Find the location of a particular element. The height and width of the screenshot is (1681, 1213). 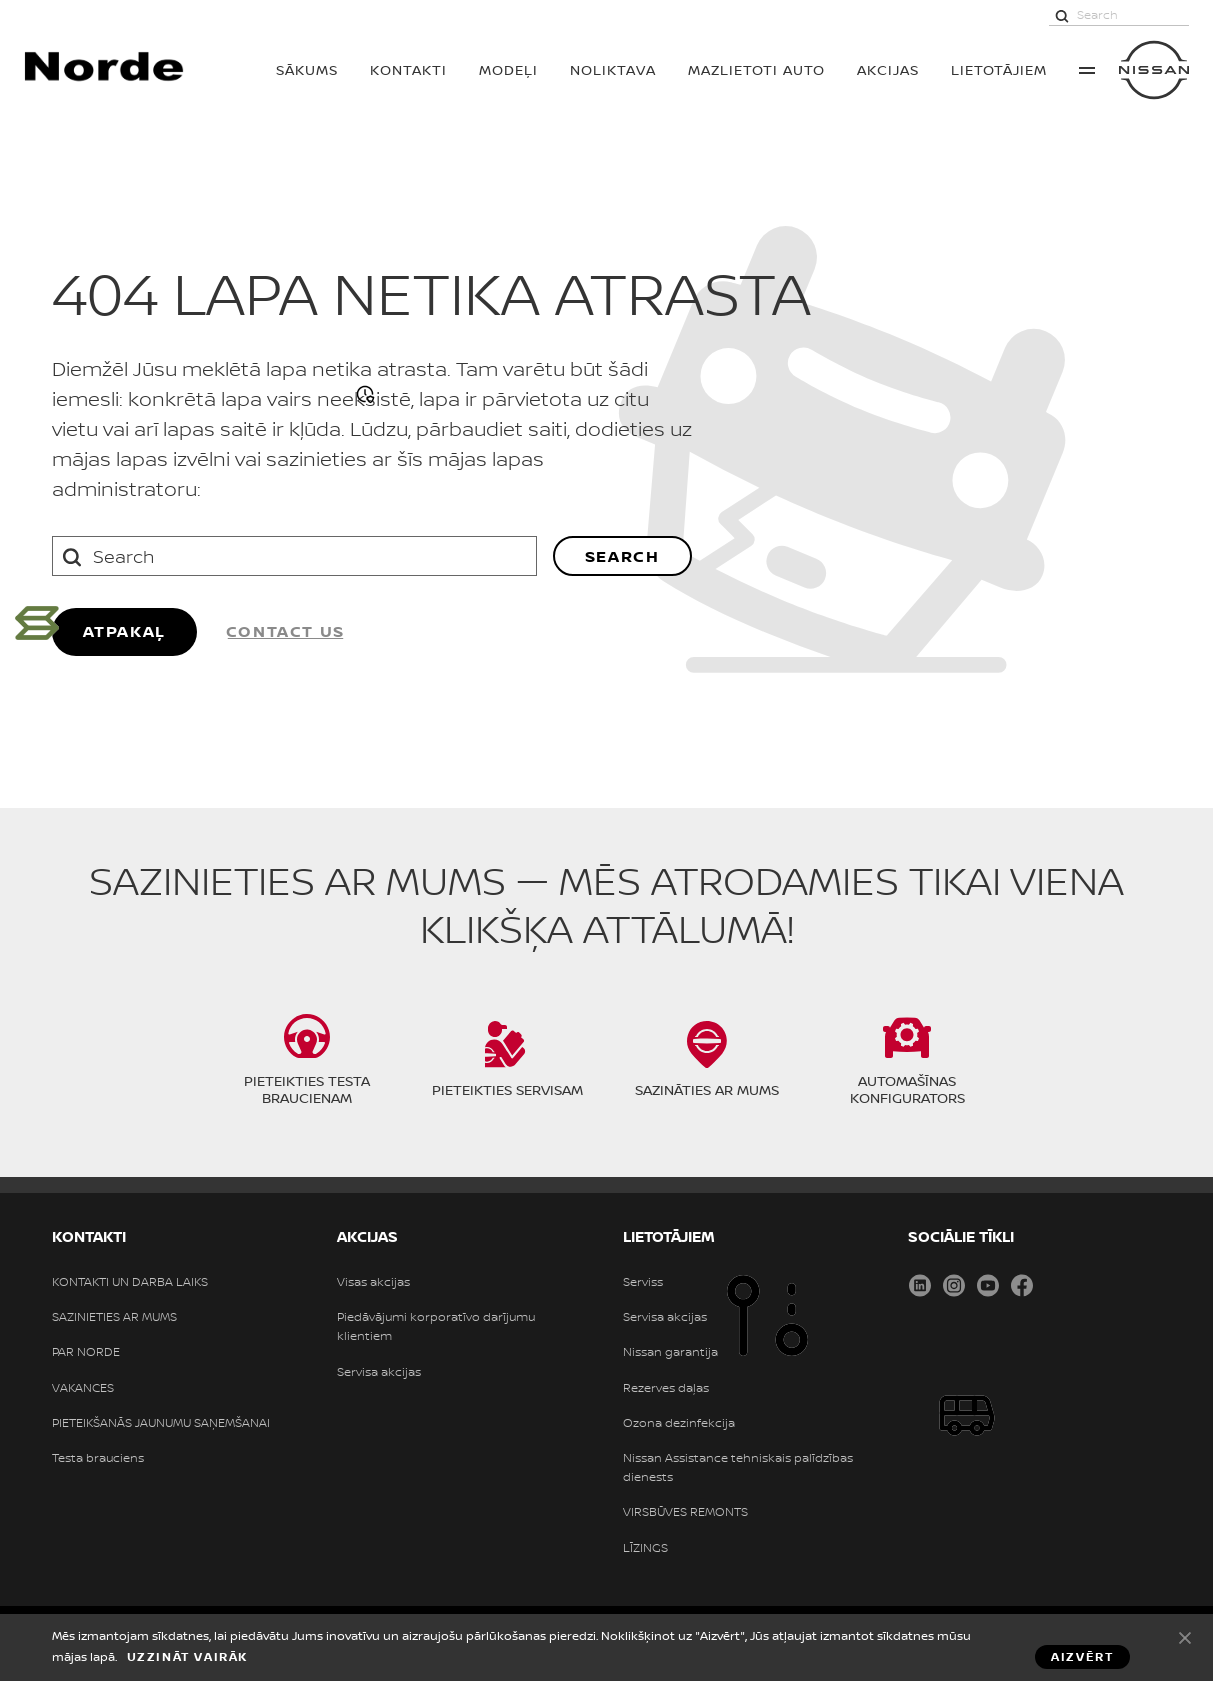

view solana cryptocurrency balance is located at coordinates (37, 623).